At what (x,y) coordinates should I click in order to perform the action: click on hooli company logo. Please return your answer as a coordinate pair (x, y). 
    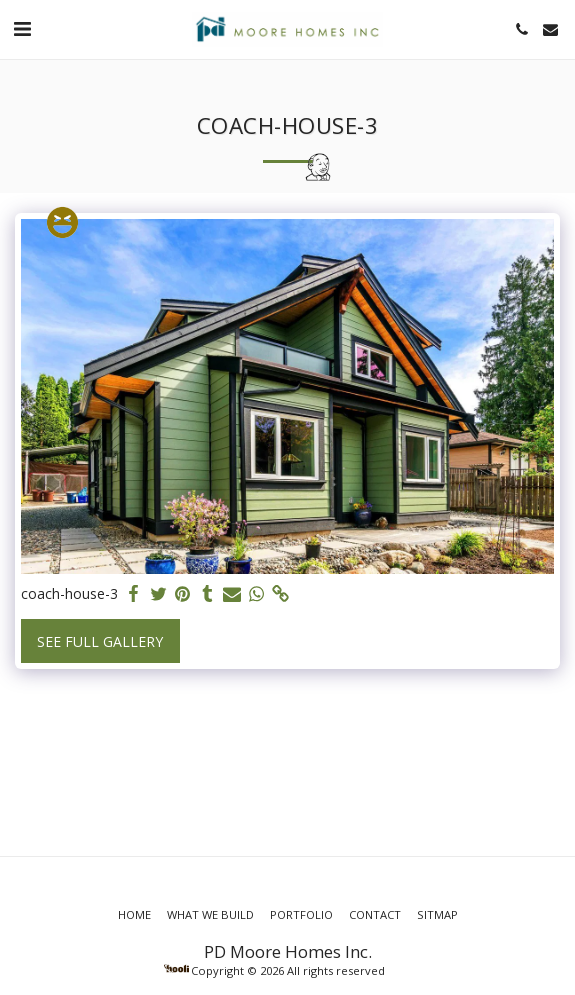
    Looking at the image, I should click on (176, 968).